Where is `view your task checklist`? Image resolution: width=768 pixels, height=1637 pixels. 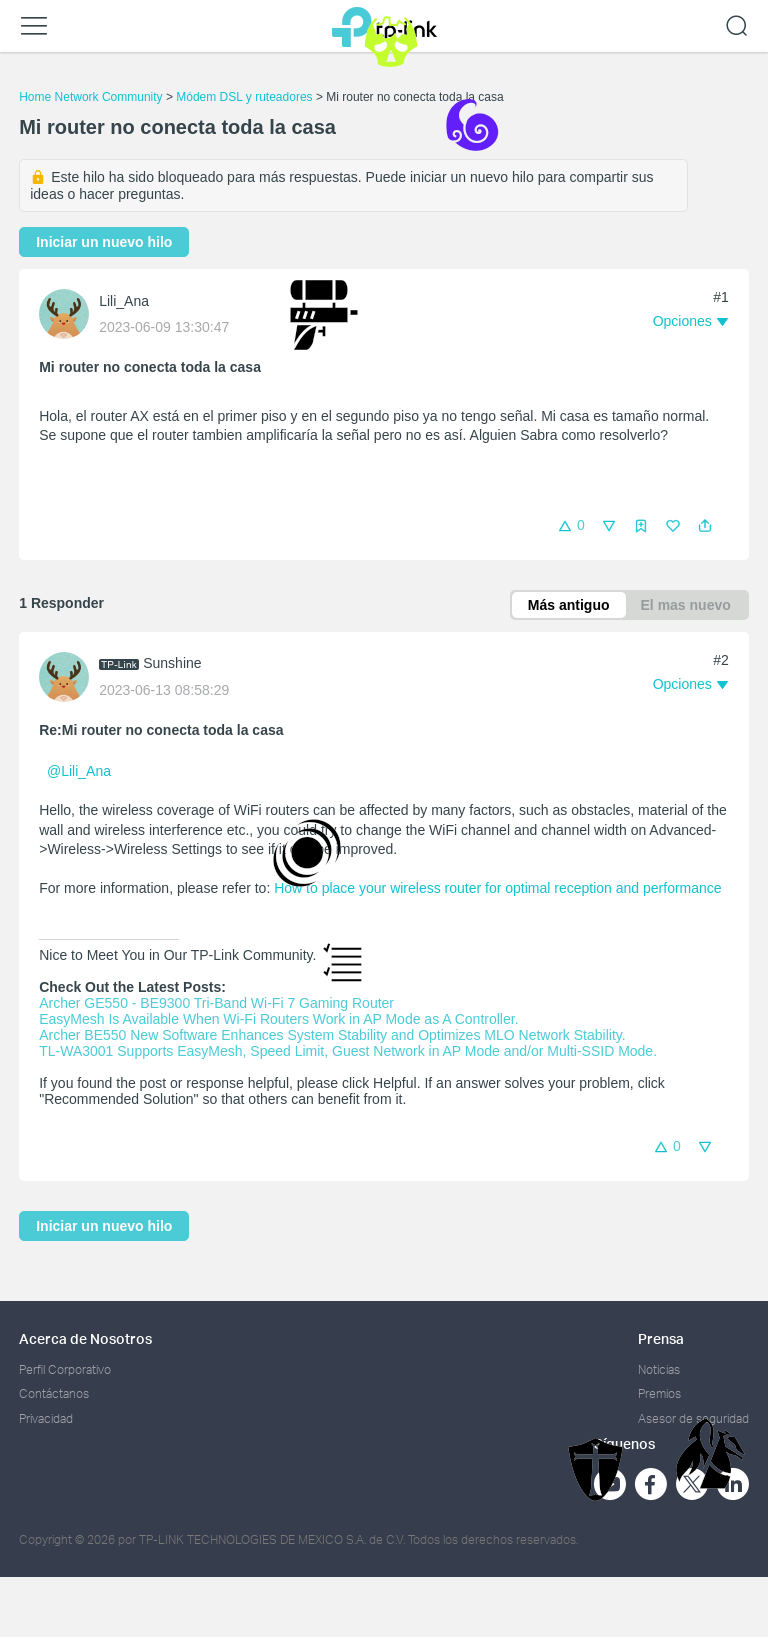
view your task checklist is located at coordinates (344, 964).